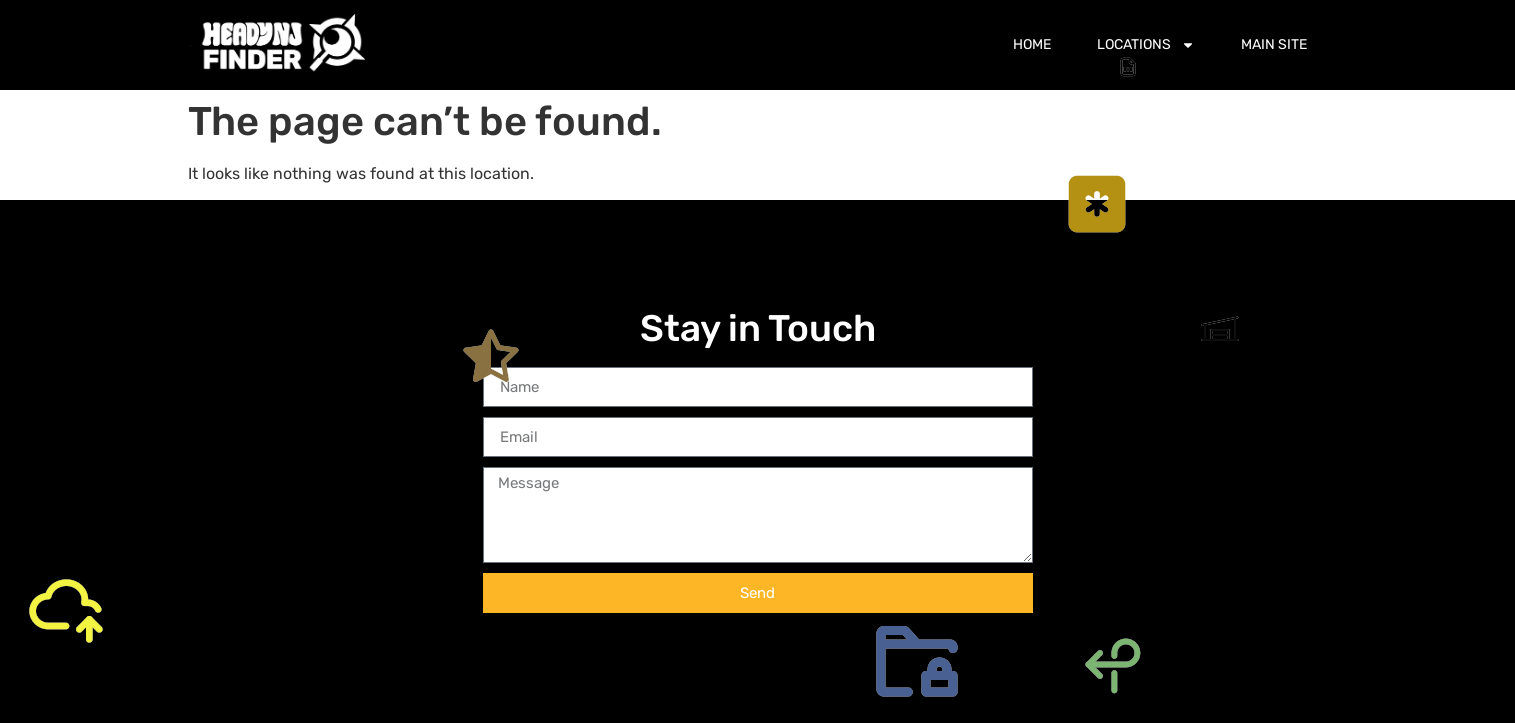  What do you see at coordinates (1111, 664) in the screenshot?
I see `undo recent action` at bounding box center [1111, 664].